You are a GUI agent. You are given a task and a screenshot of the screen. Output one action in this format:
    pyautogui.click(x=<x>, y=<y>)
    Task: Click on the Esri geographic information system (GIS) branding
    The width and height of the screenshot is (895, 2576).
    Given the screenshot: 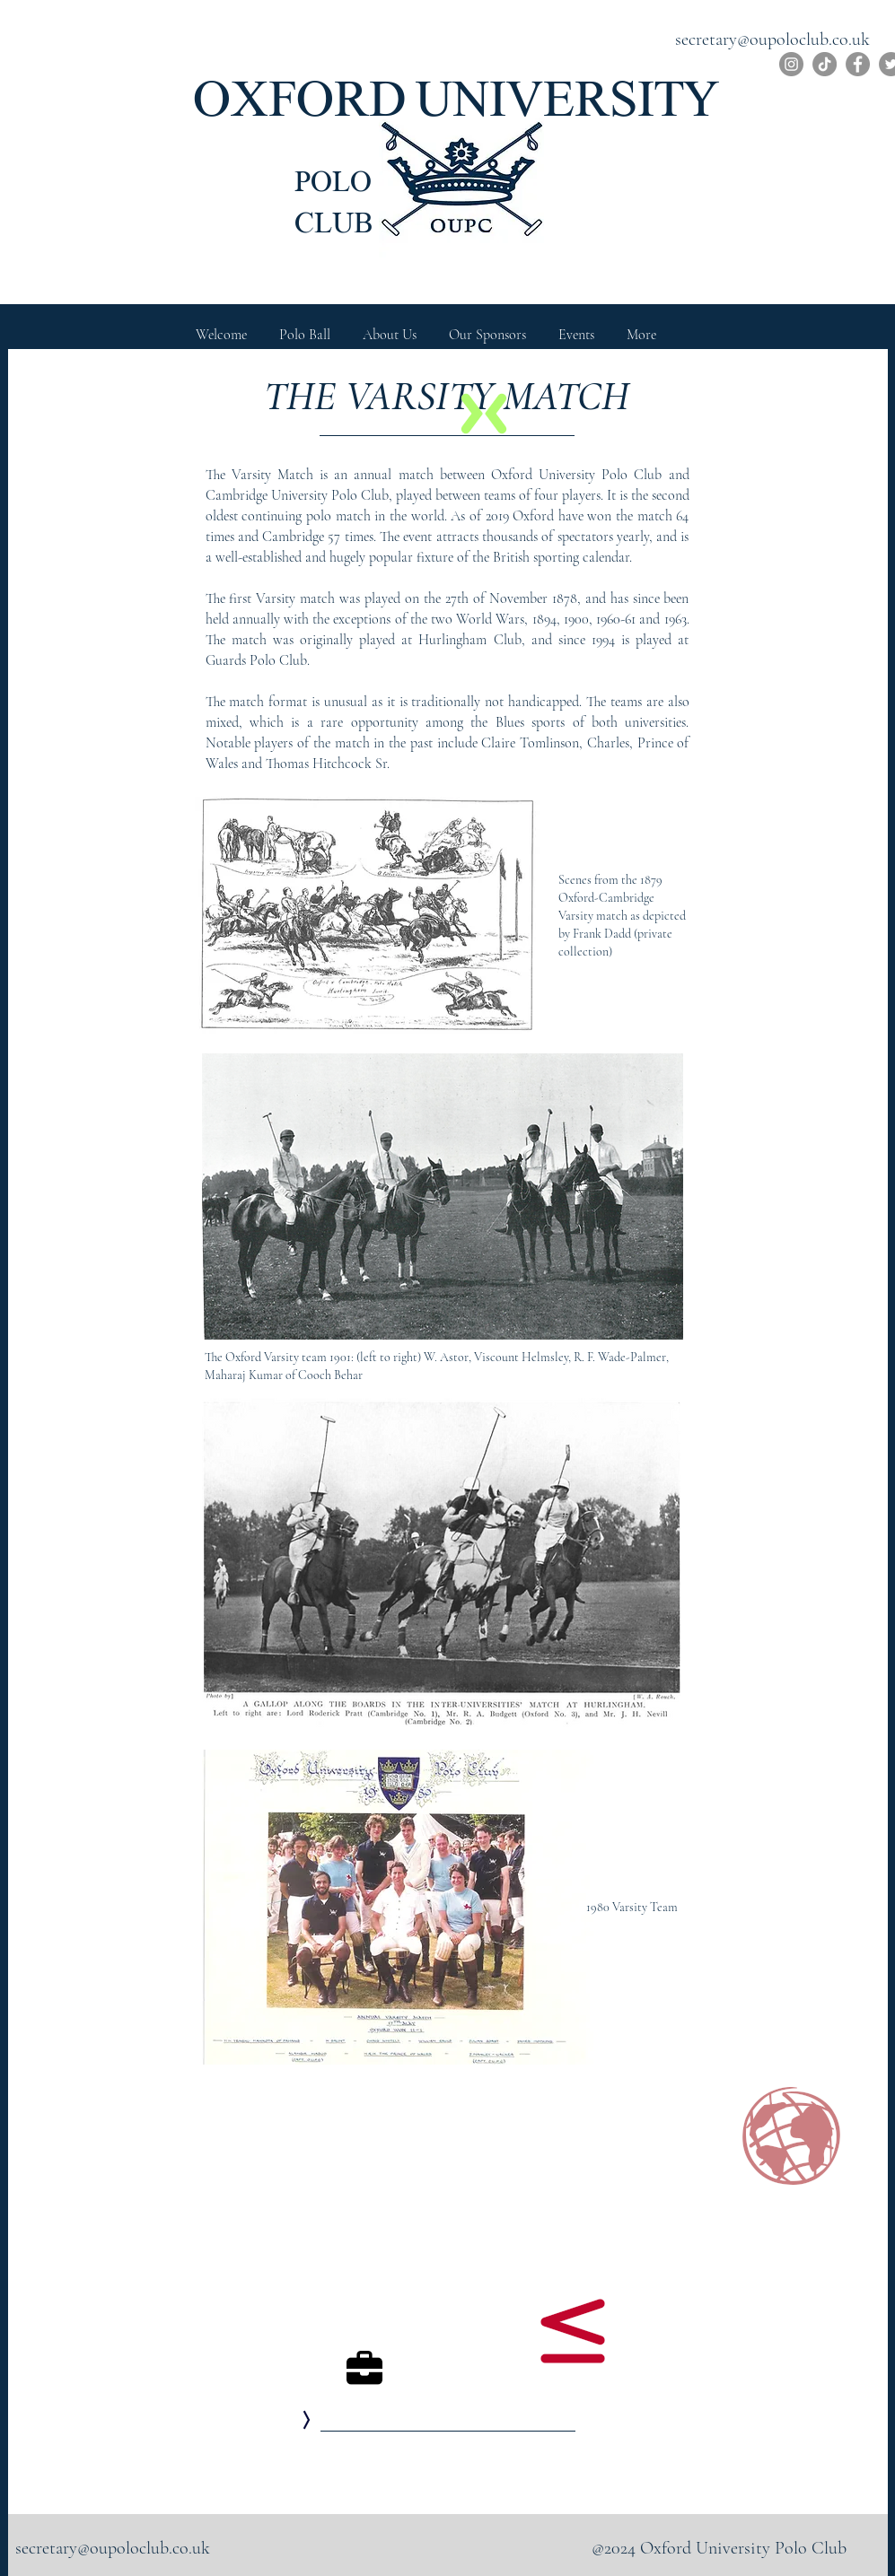 What is the action you would take?
    pyautogui.click(x=791, y=2135)
    